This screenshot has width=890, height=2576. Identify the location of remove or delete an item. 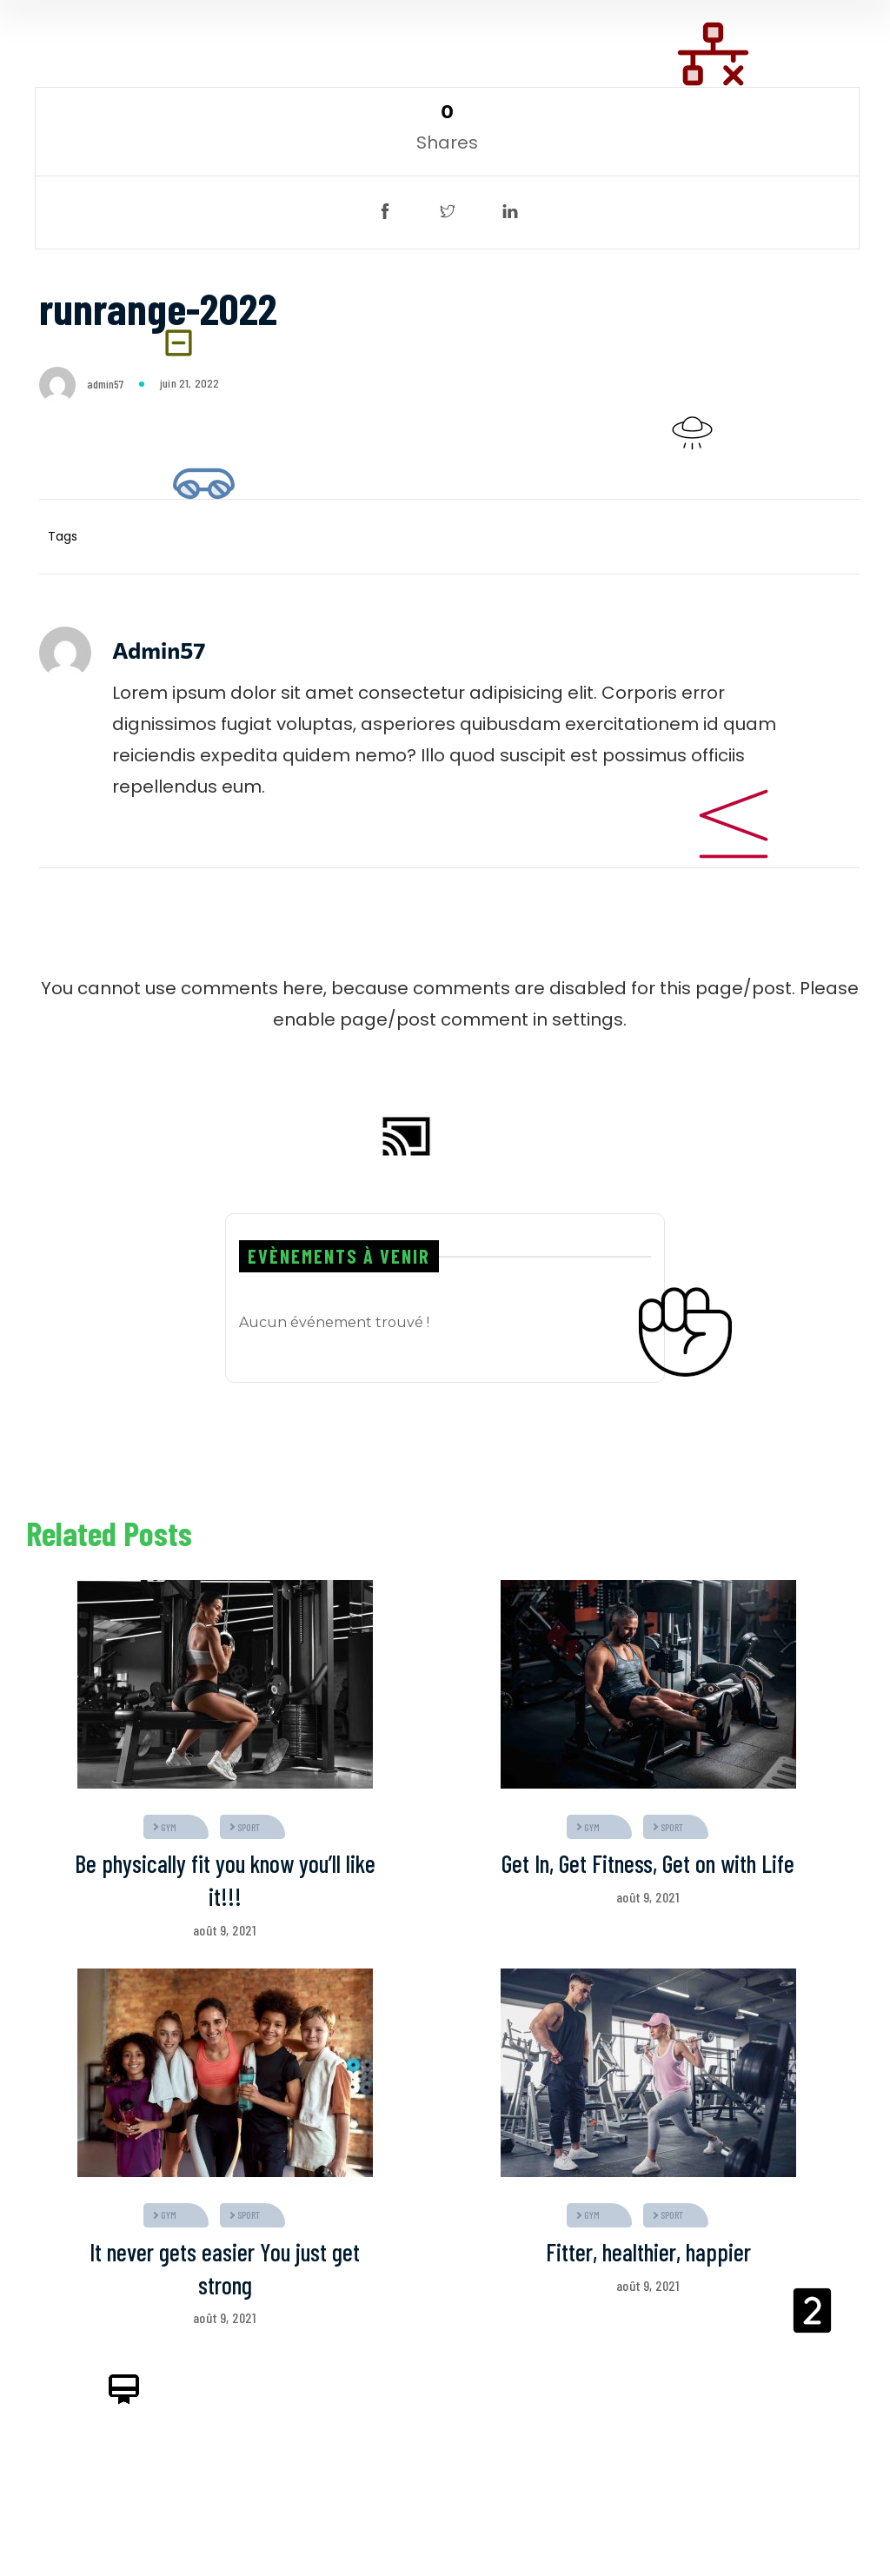
(178, 342).